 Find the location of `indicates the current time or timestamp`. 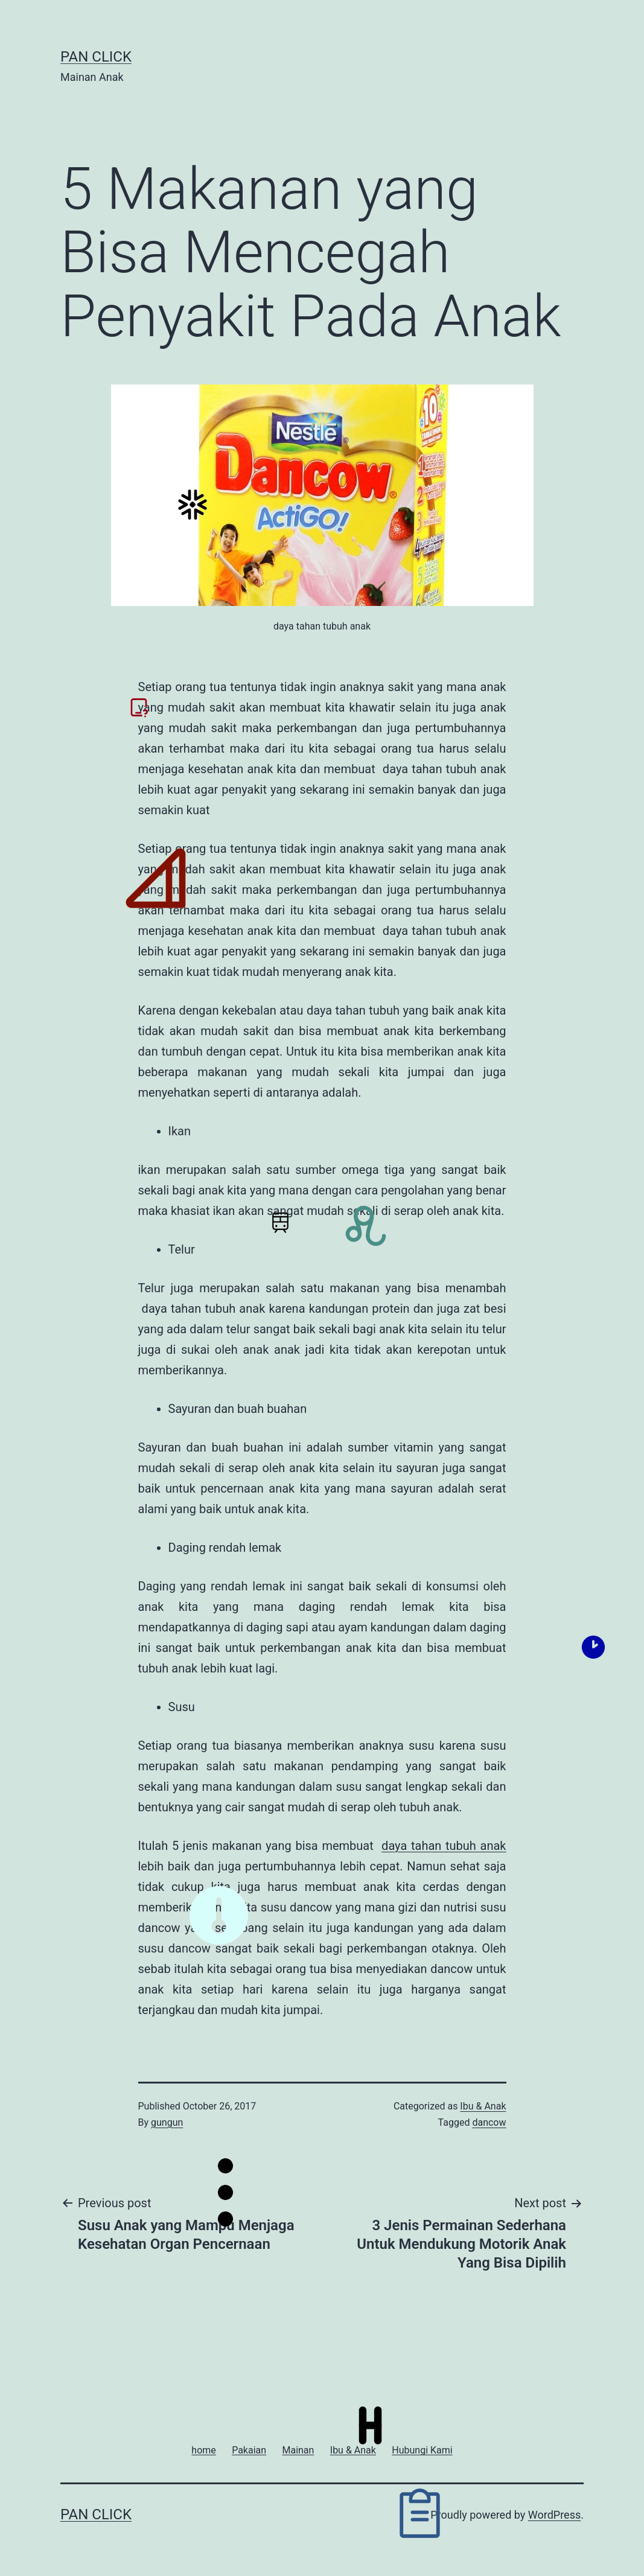

indicates the current time or timestamp is located at coordinates (593, 1647).